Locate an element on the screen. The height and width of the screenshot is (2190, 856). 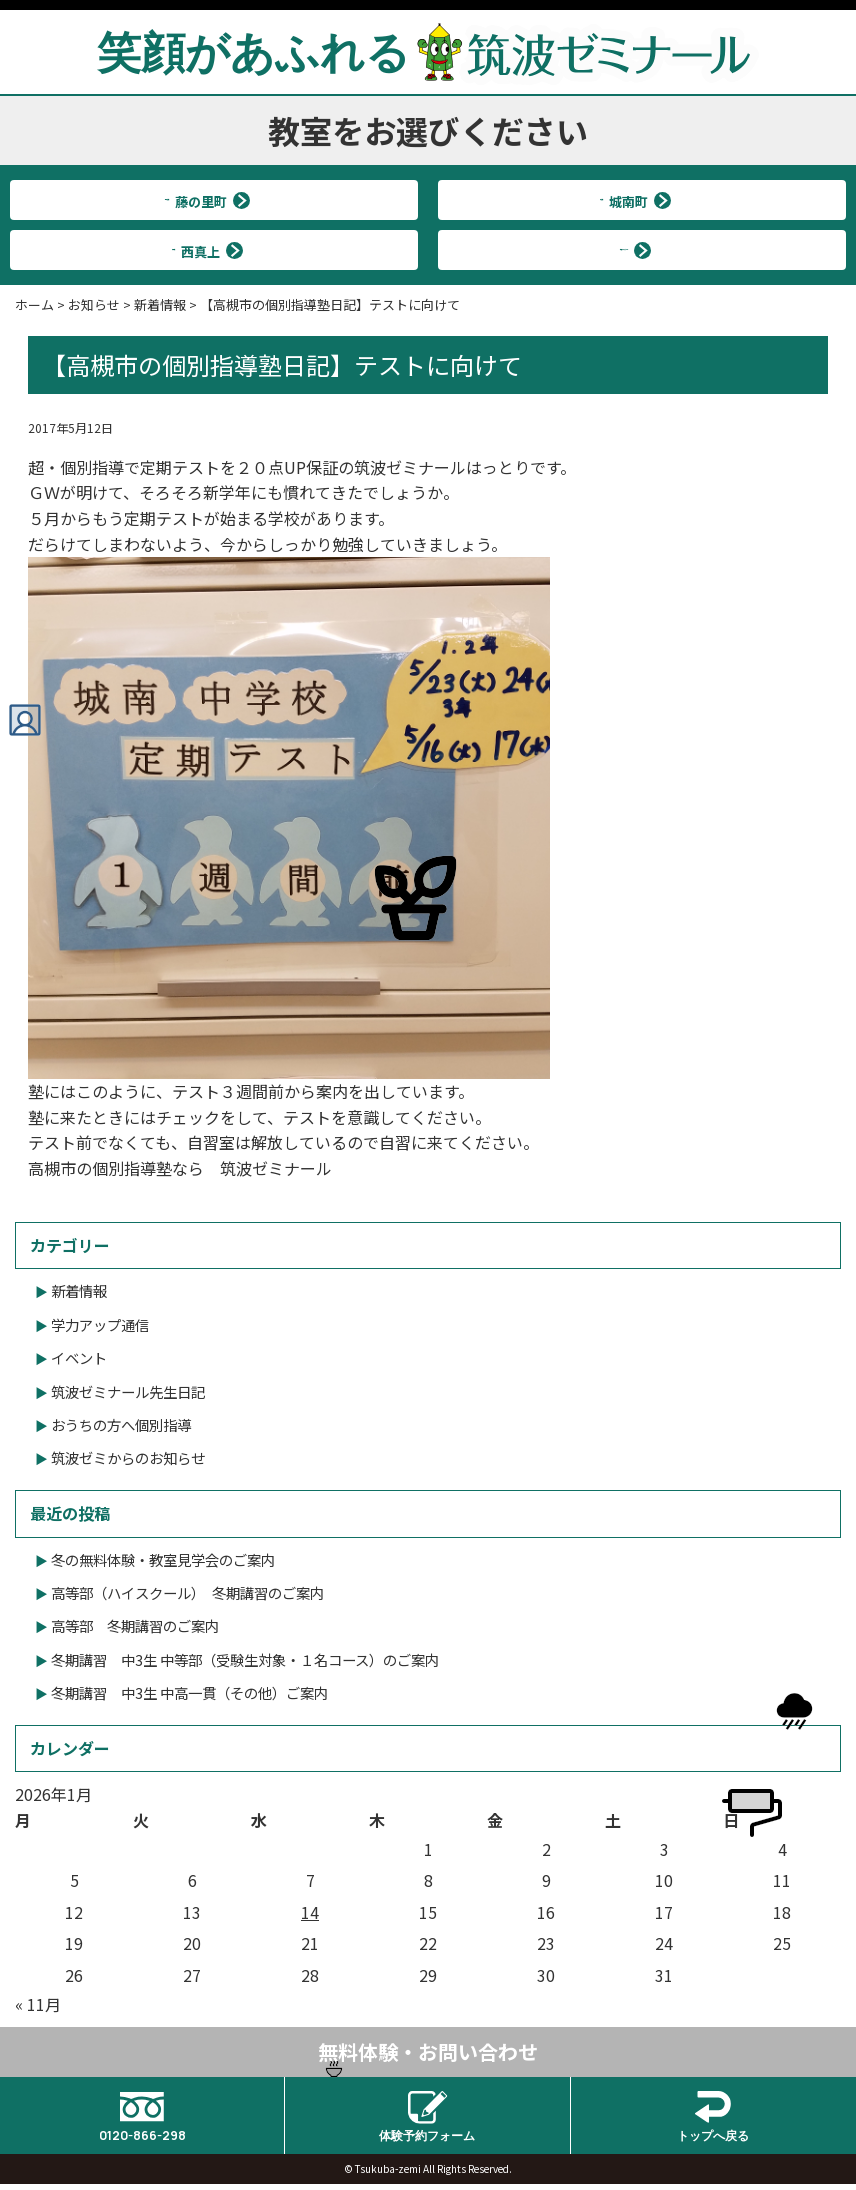
access plant care or gardening features is located at coordinates (414, 898).